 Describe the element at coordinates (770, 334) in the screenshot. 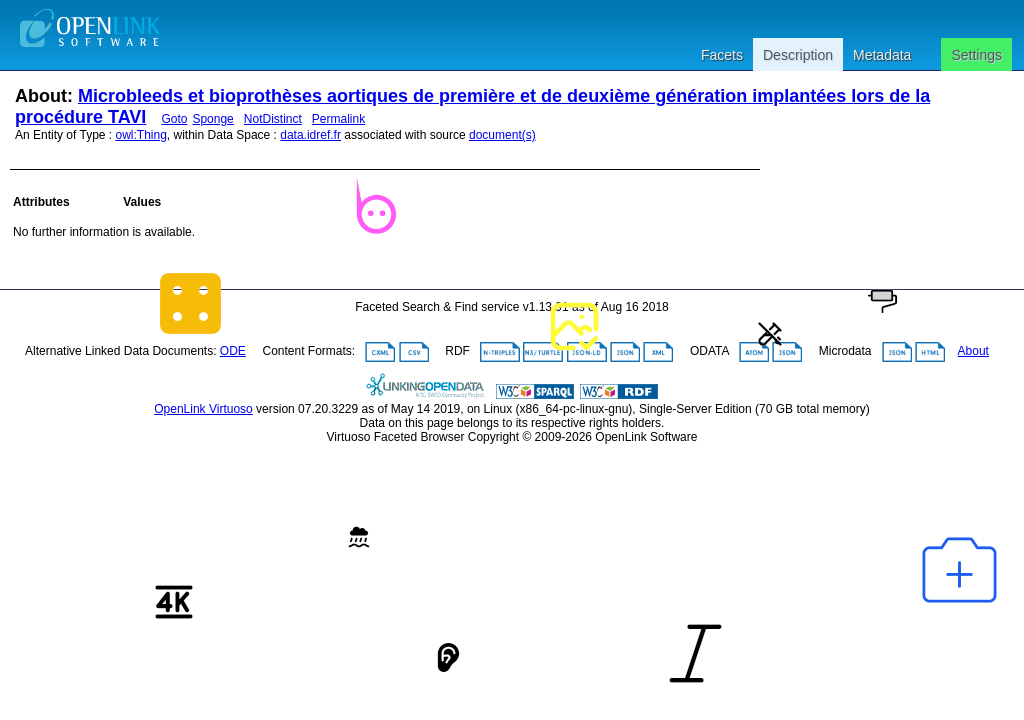

I see `disable or stop testing functionality` at that location.